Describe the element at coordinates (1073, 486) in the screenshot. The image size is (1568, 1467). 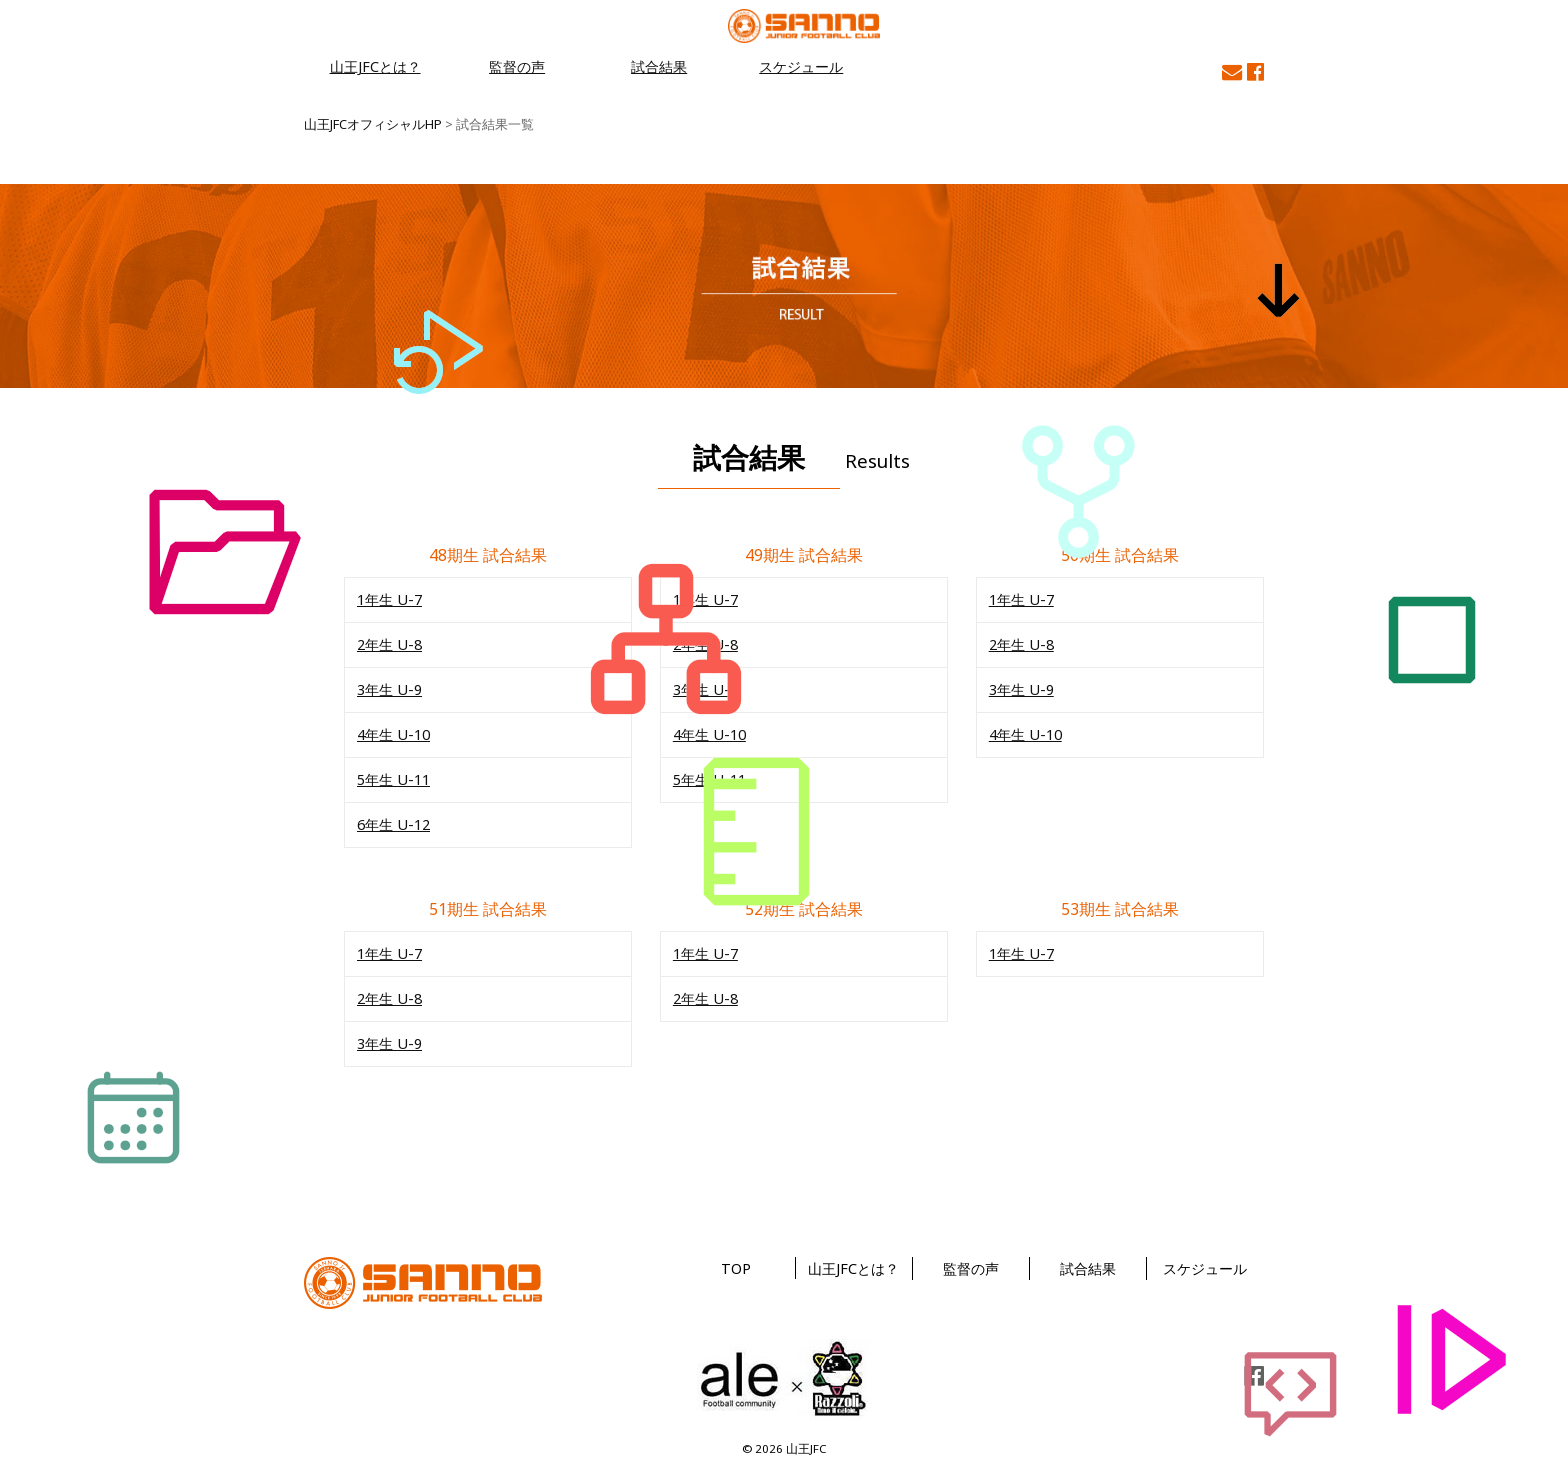
I see `fork a repository` at that location.